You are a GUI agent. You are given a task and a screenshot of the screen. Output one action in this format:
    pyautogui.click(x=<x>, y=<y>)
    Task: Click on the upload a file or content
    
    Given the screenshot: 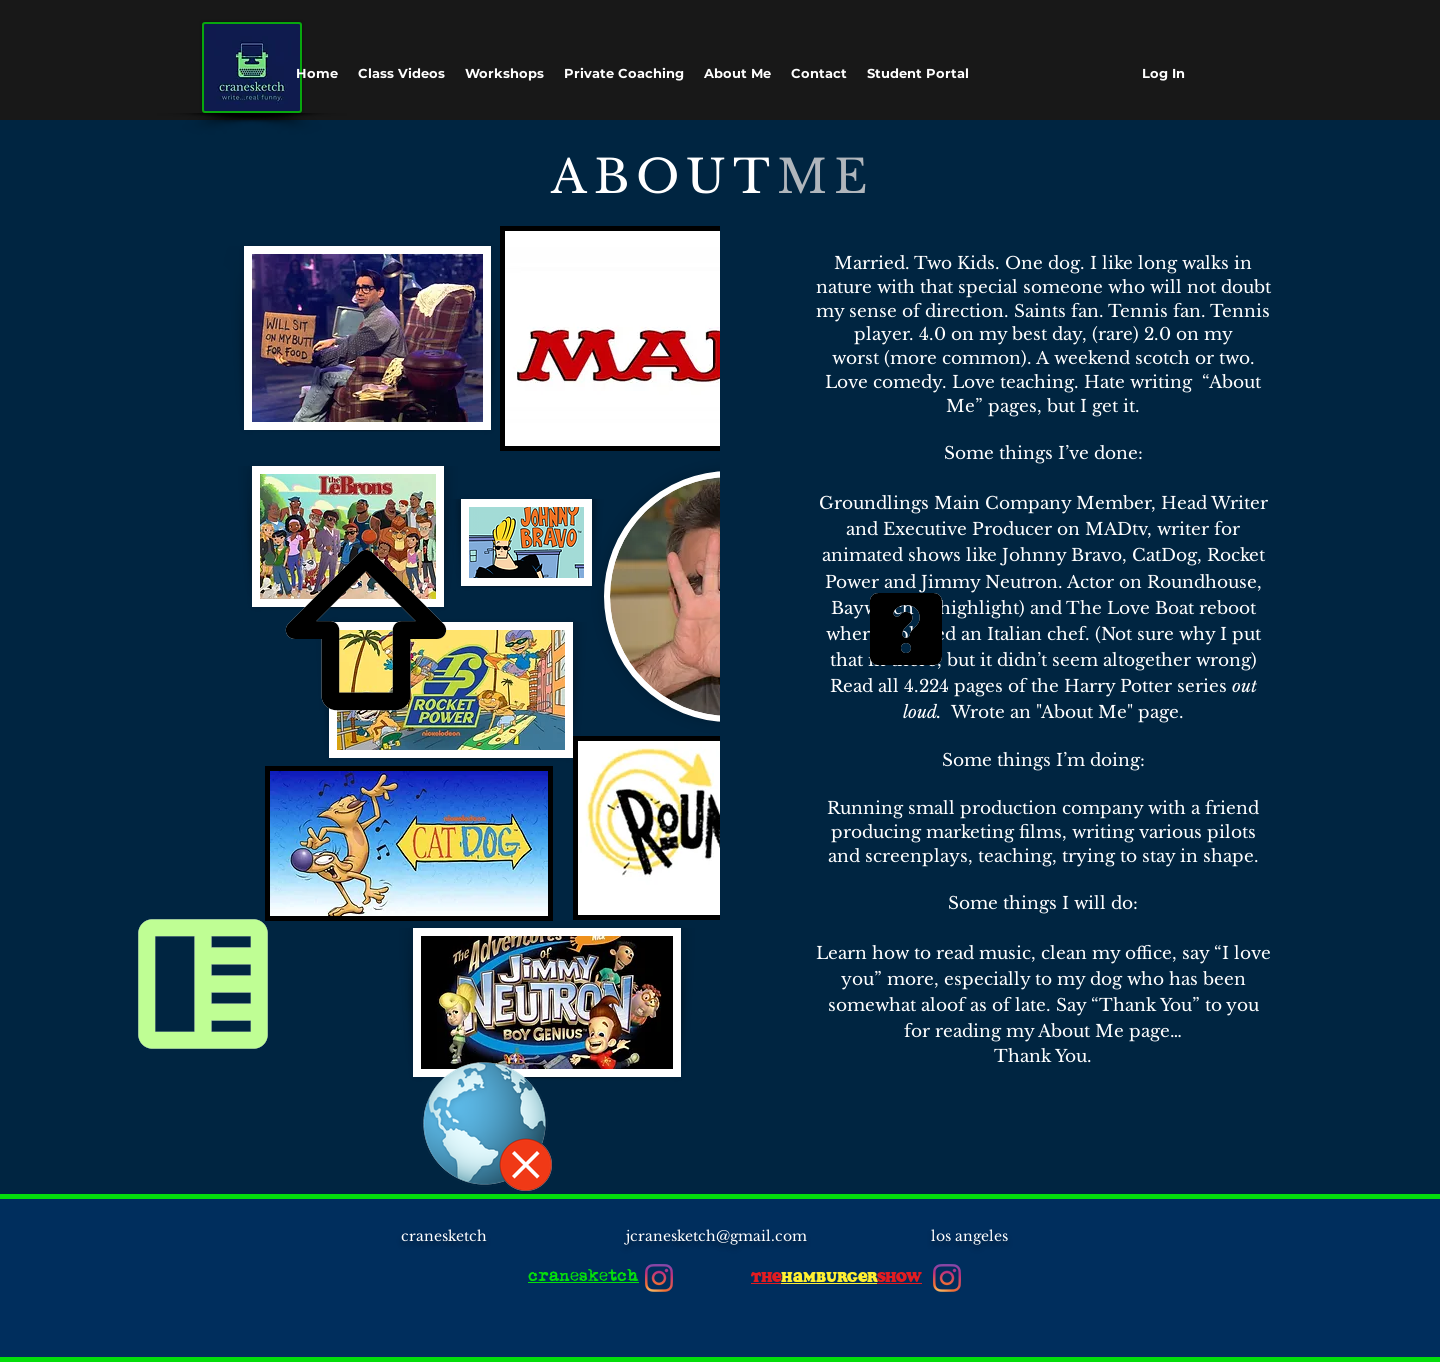 What is the action you would take?
    pyautogui.click(x=366, y=636)
    